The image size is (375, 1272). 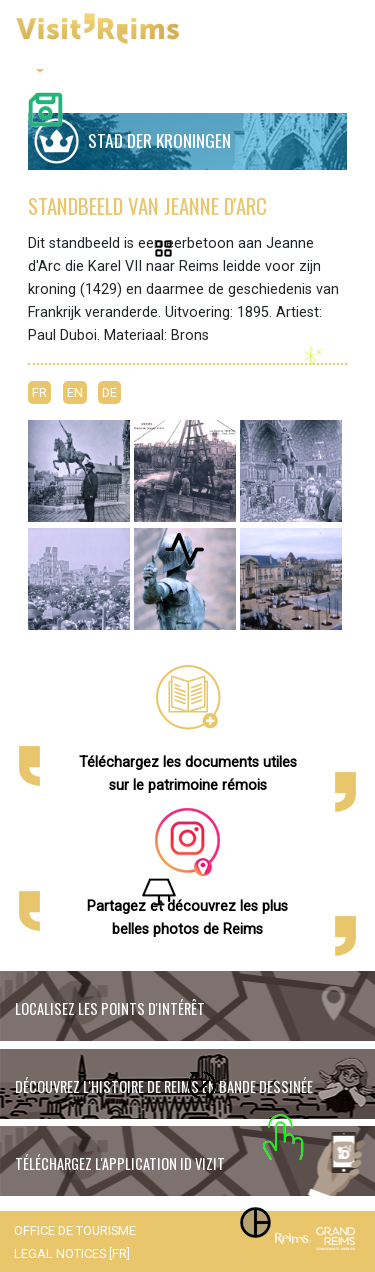 What do you see at coordinates (255, 1222) in the screenshot?
I see `view data breakdown or statistics` at bounding box center [255, 1222].